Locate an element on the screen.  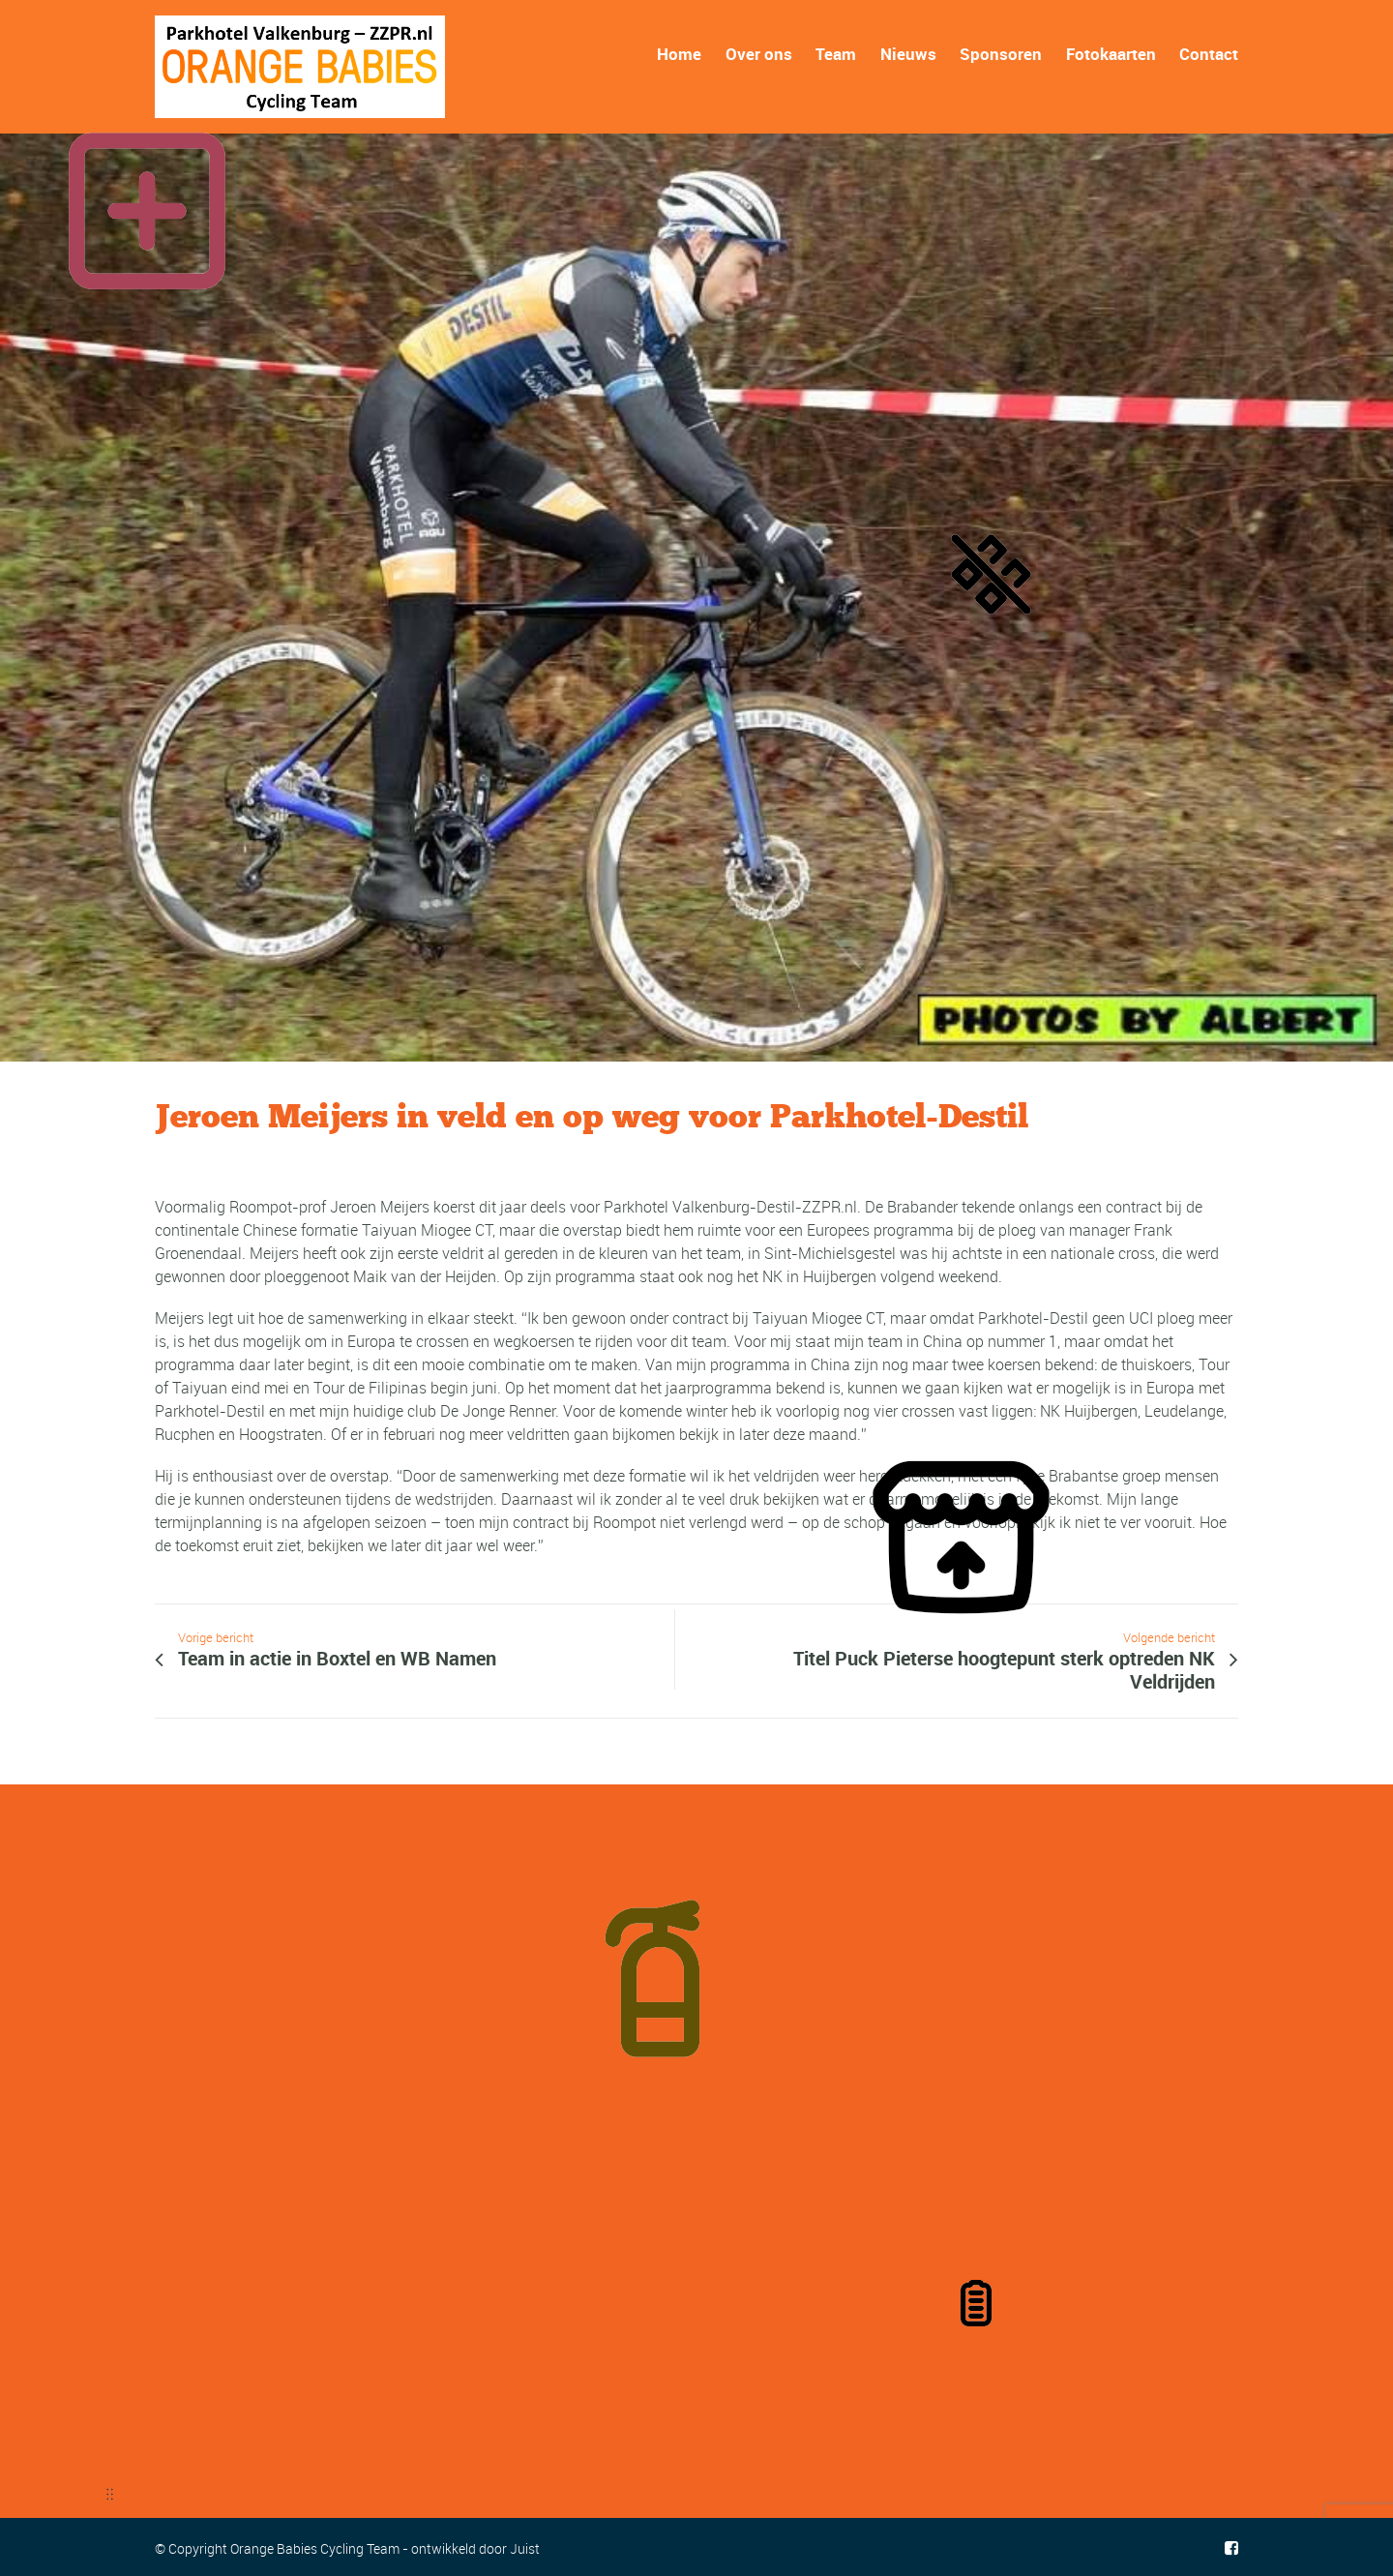
components or modules are currently disabled is located at coordinates (991, 574).